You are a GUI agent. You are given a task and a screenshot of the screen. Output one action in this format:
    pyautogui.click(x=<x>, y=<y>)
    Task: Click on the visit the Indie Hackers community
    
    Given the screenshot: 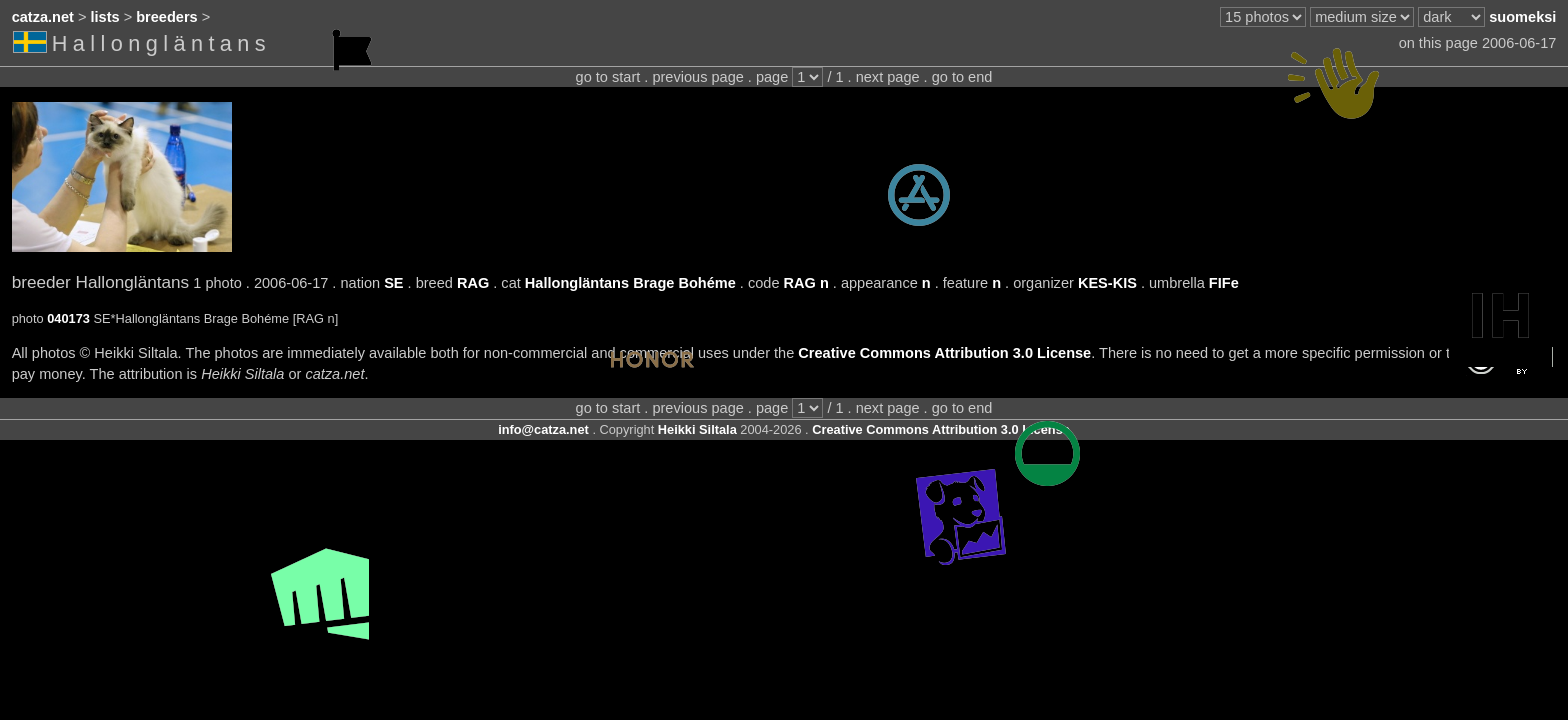 What is the action you would take?
    pyautogui.click(x=1500, y=315)
    